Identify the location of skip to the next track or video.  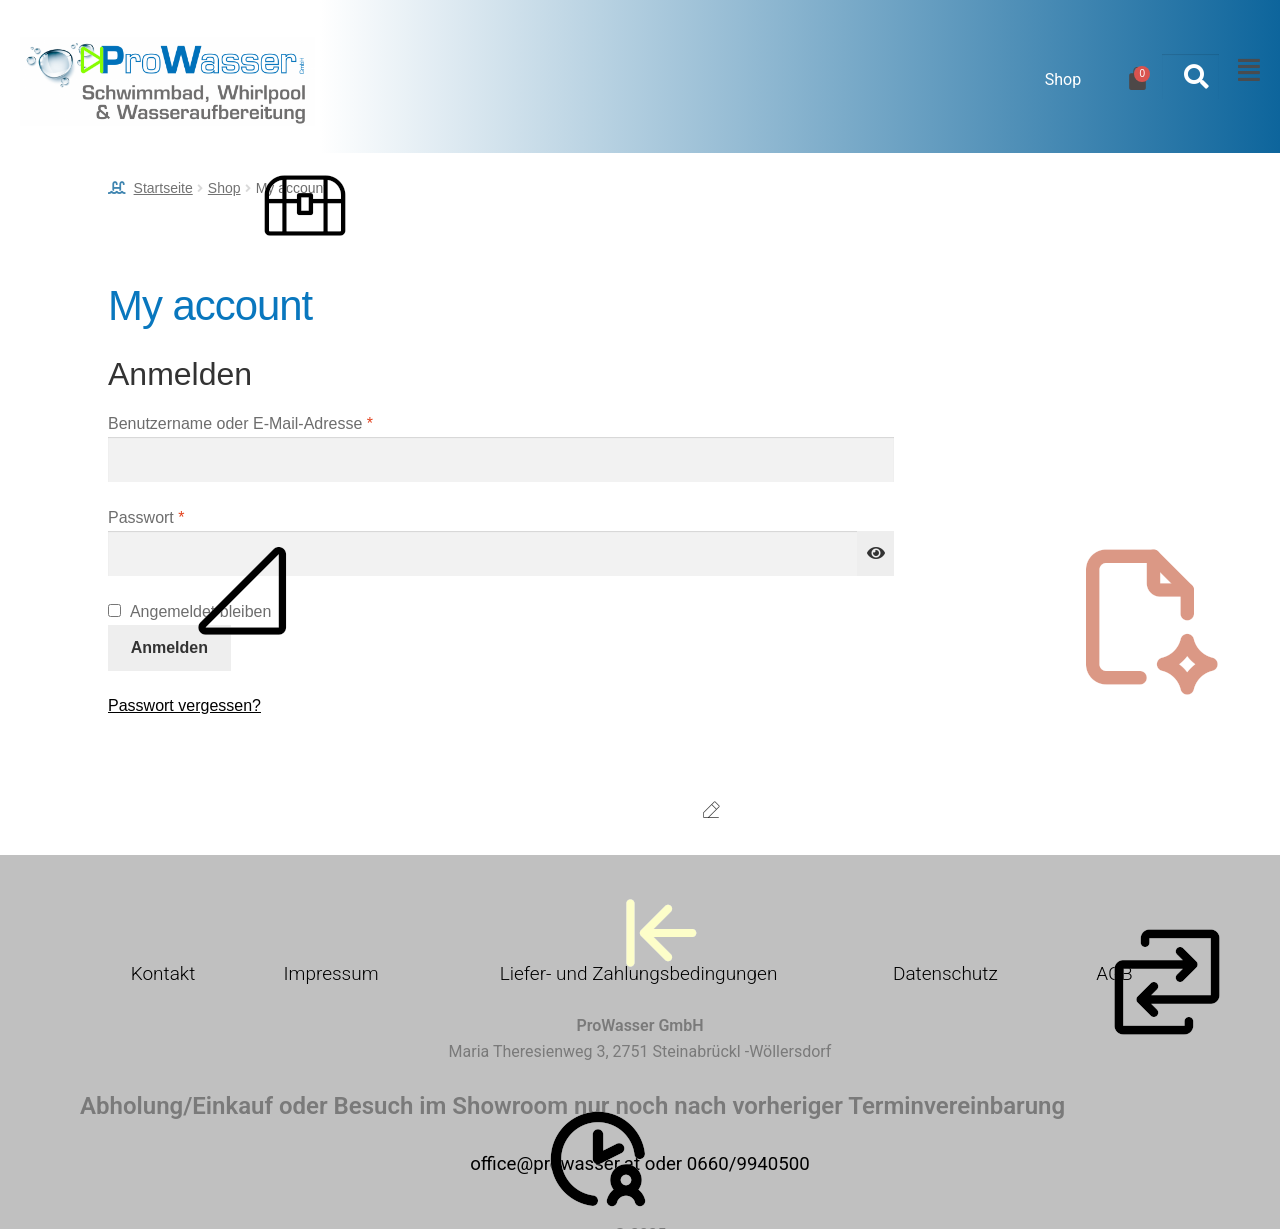
(92, 60).